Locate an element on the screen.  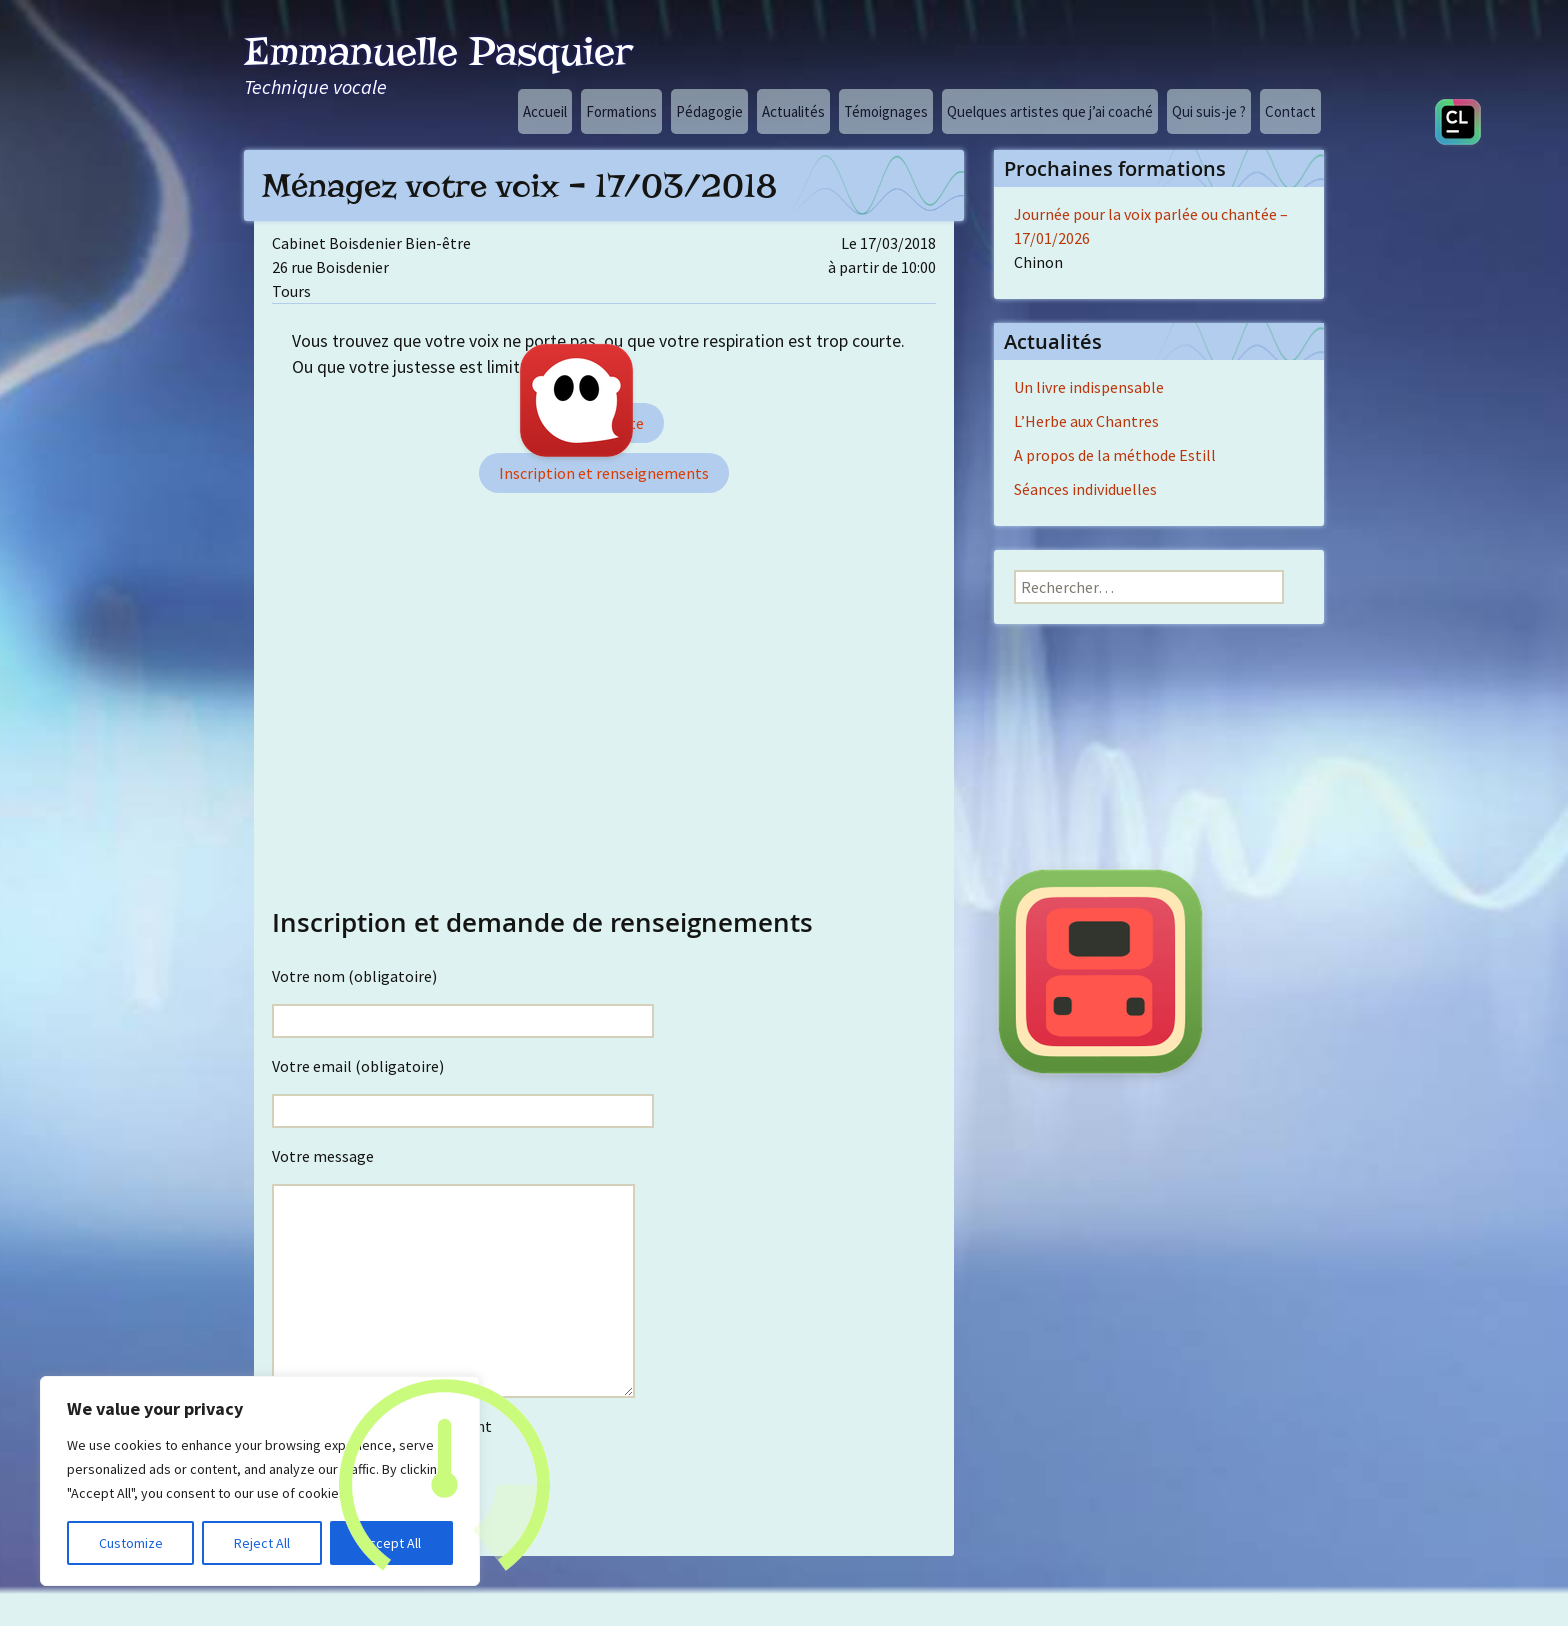
launch melonDS nintendo DS emulator is located at coordinates (1100, 971).